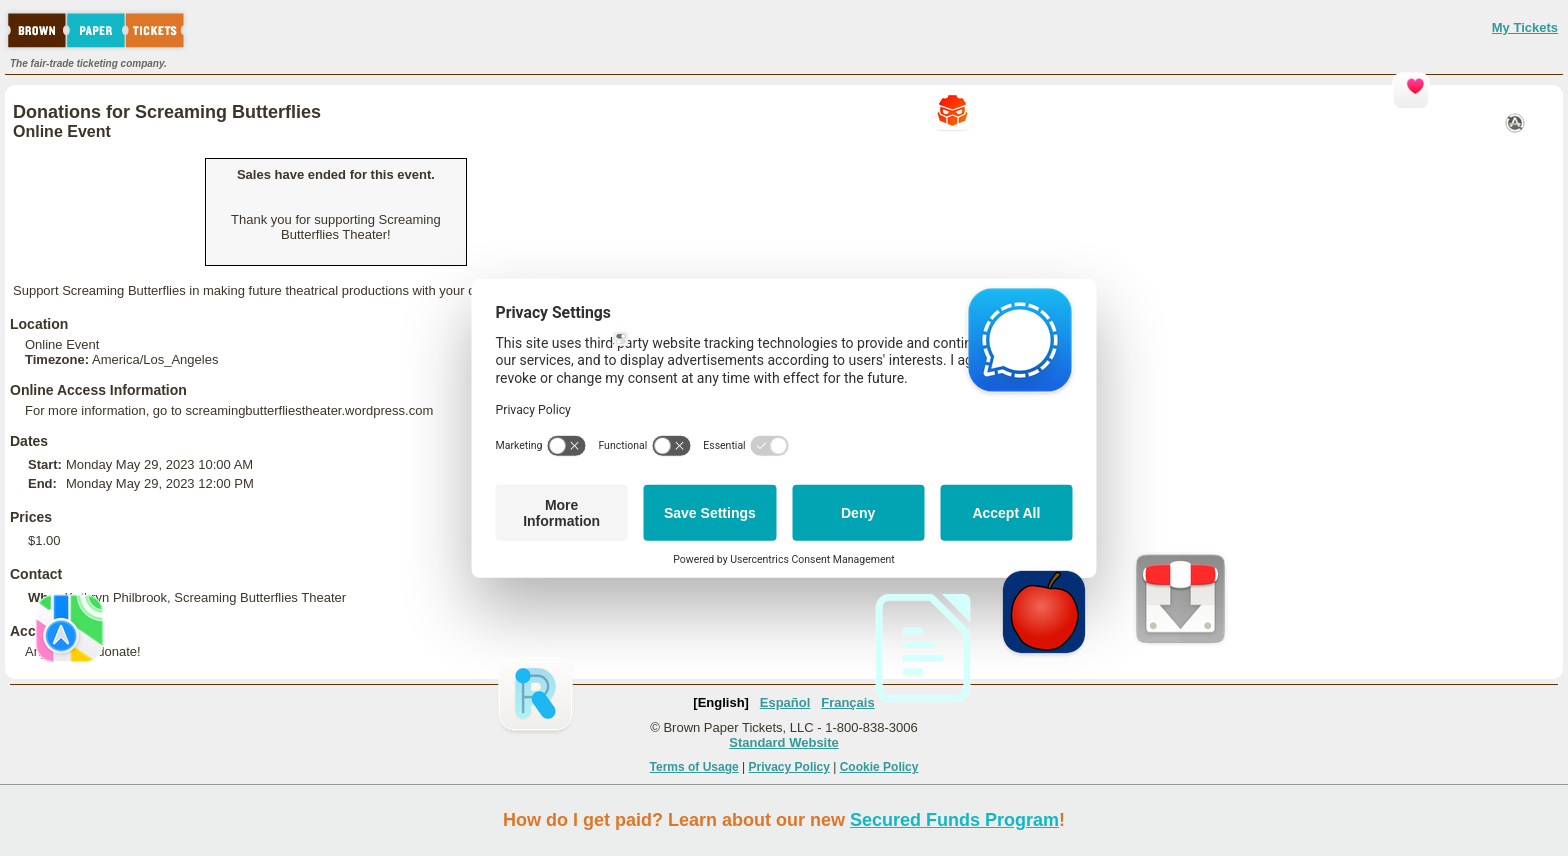 The image size is (1568, 856). I want to click on open LibreOffice Writer document editor, so click(923, 648).